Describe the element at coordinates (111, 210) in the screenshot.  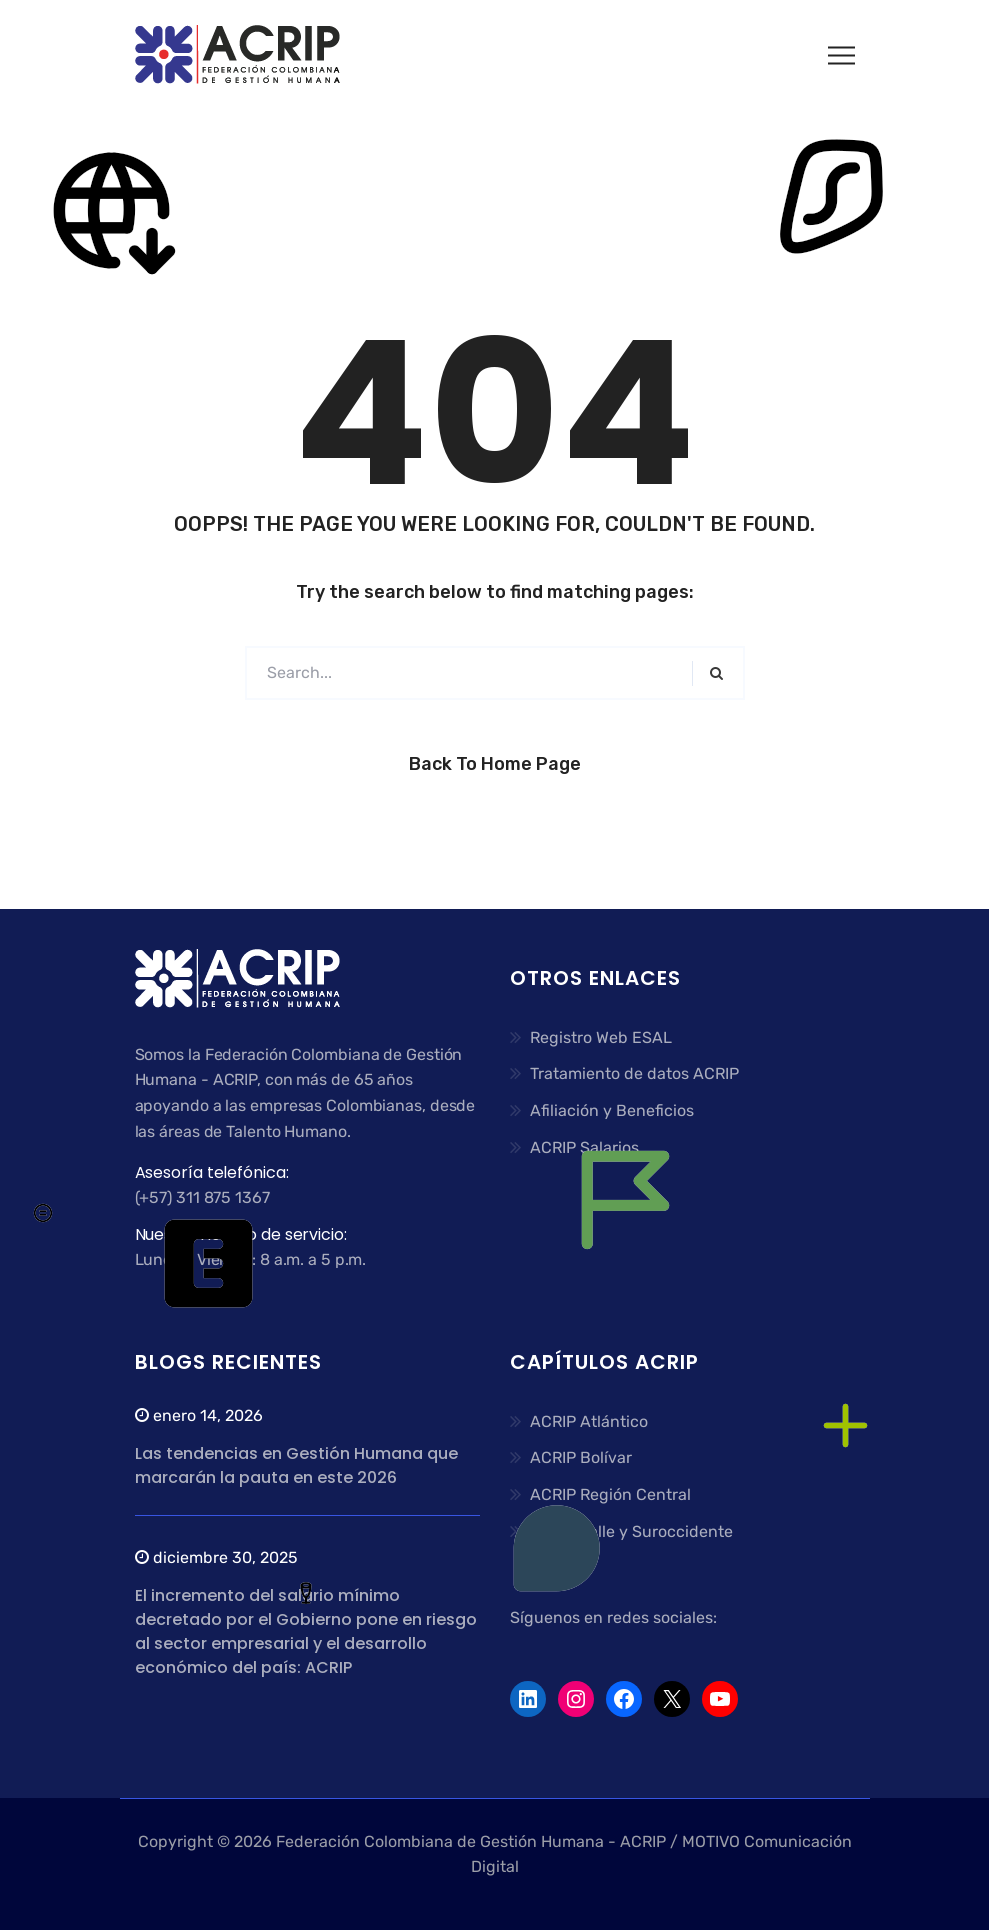
I see `download from the web` at that location.